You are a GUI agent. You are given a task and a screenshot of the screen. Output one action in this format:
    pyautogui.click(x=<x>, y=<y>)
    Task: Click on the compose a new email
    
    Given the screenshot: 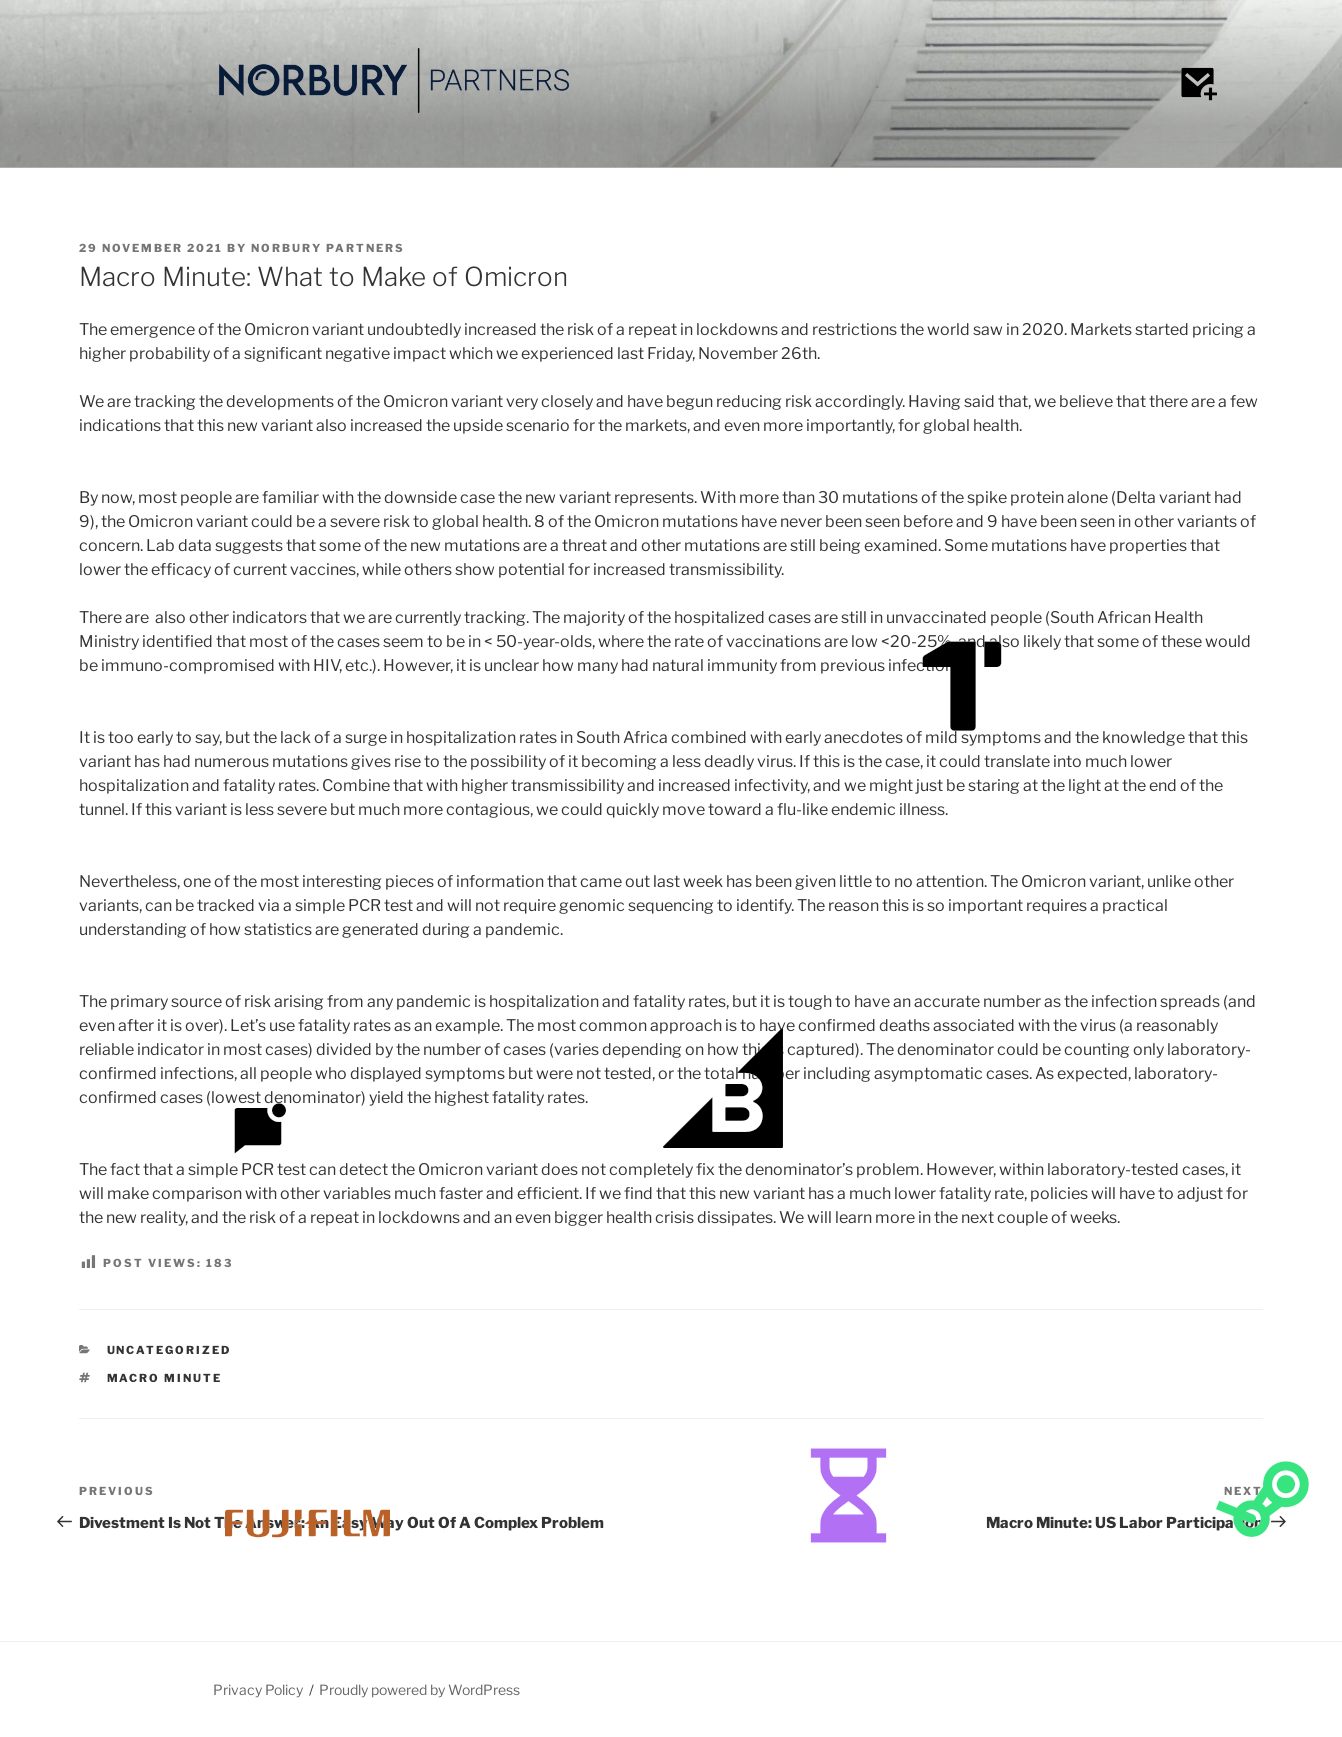 What is the action you would take?
    pyautogui.click(x=1197, y=82)
    